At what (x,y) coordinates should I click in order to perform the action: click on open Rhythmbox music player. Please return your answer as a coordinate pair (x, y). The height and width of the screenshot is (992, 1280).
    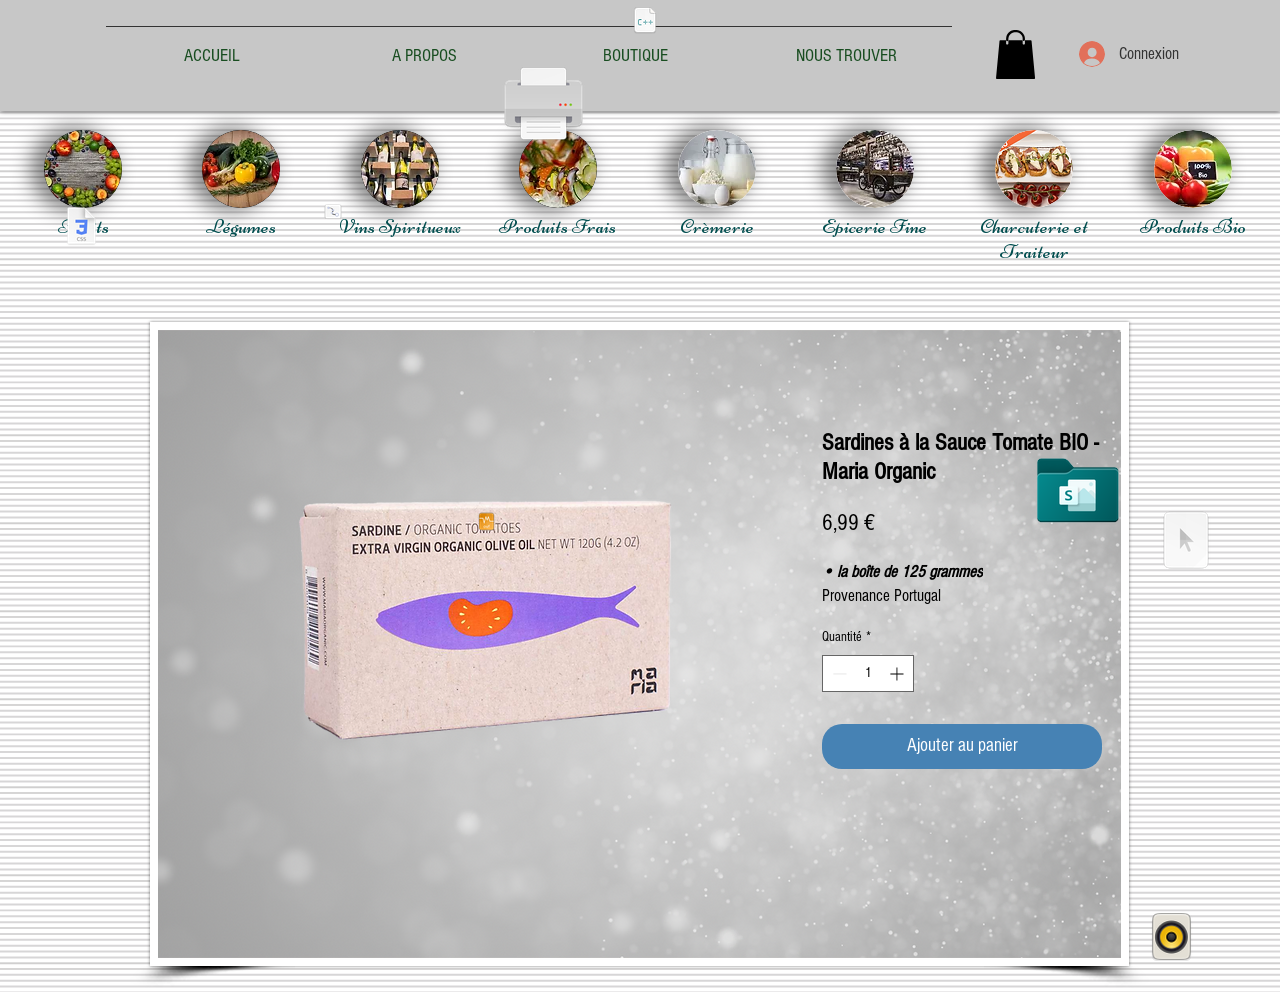
    Looking at the image, I should click on (1171, 936).